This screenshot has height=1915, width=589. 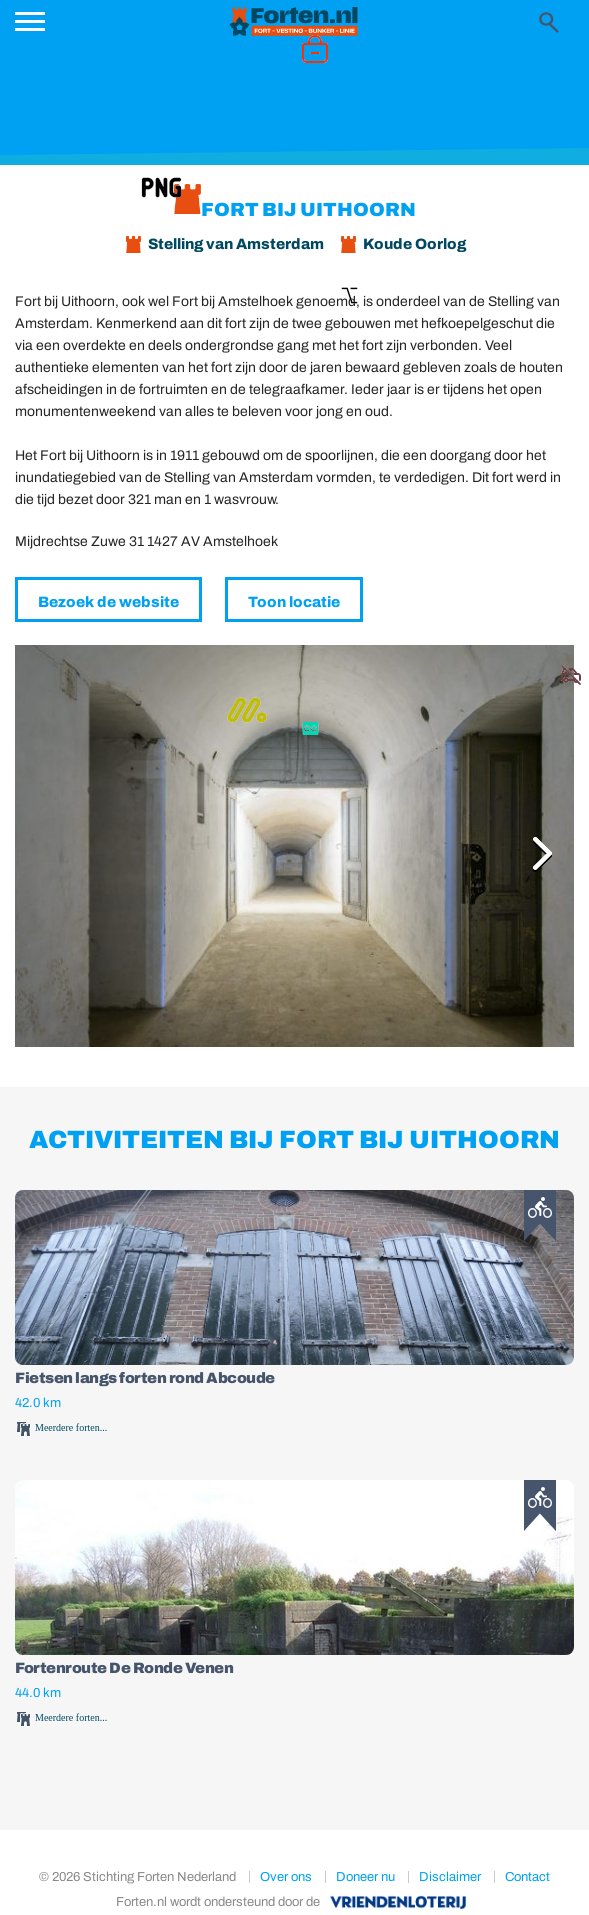 I want to click on vehicle unavailable or disabled, so click(x=571, y=675).